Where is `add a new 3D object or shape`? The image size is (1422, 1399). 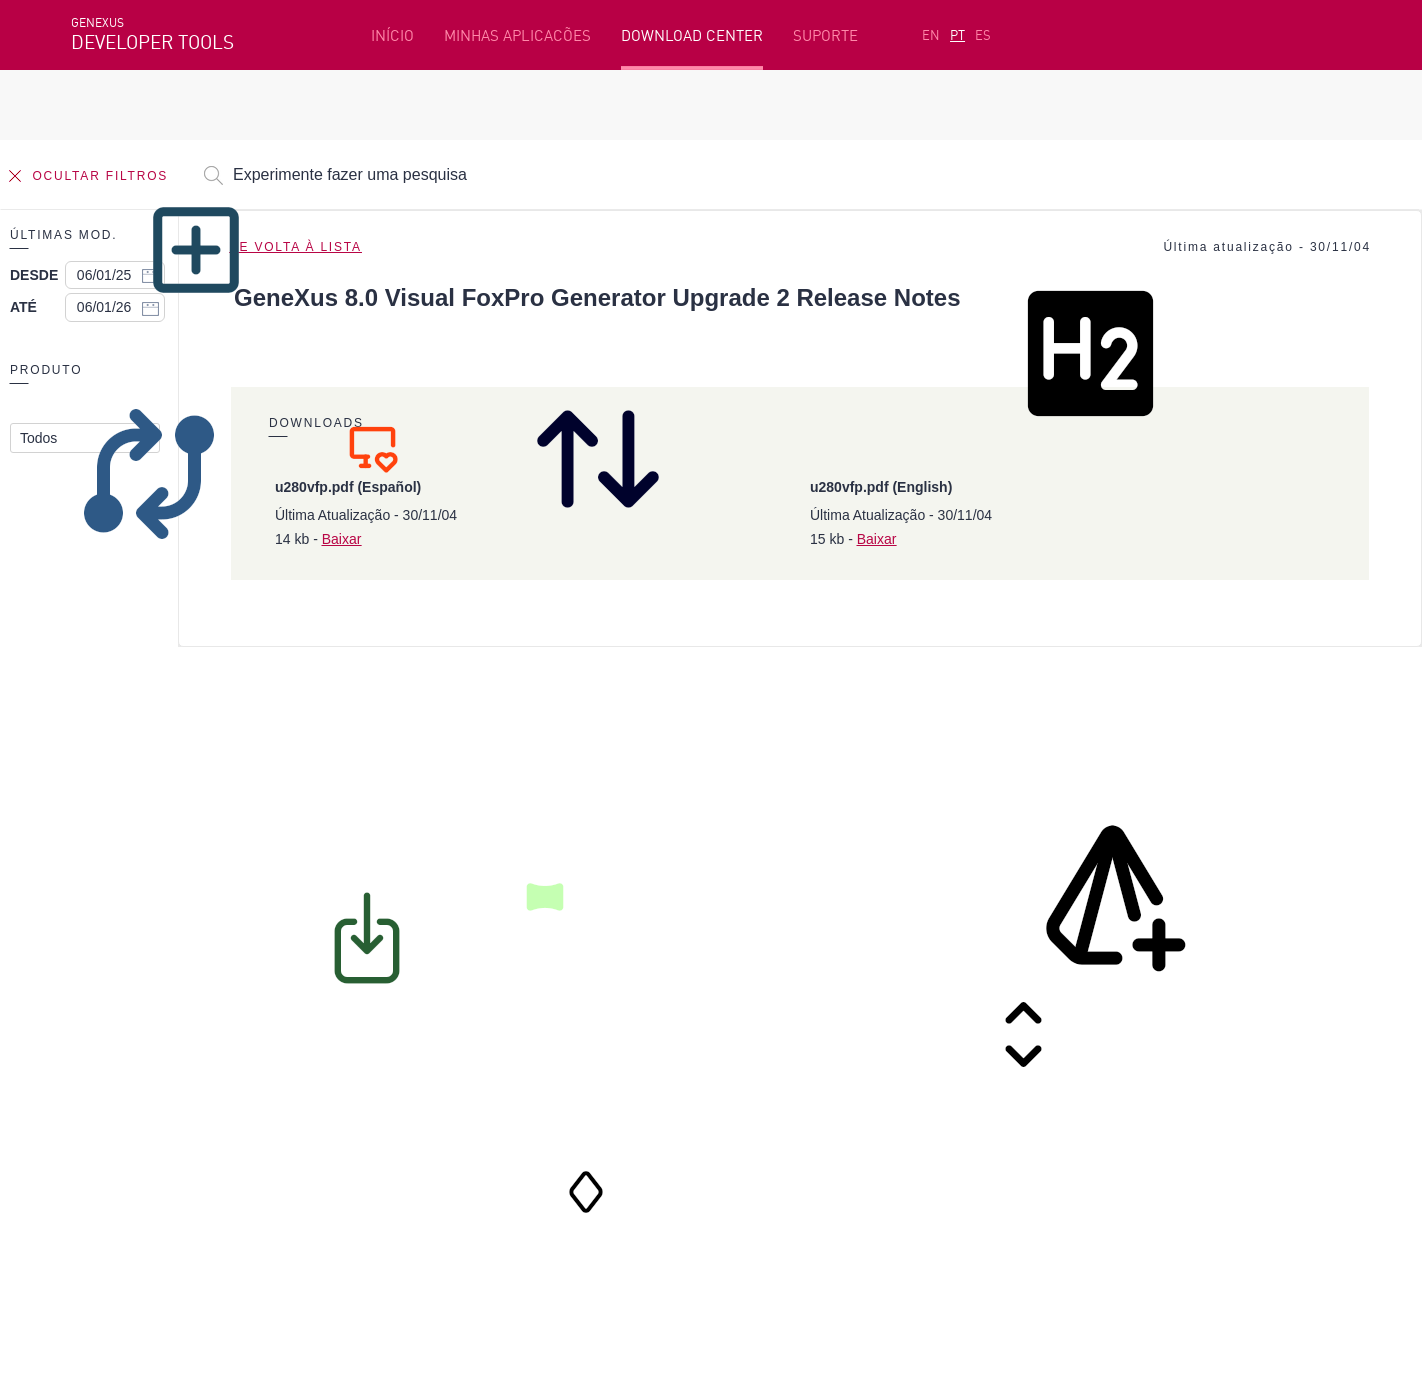
add a new 3D object or shape is located at coordinates (1112, 898).